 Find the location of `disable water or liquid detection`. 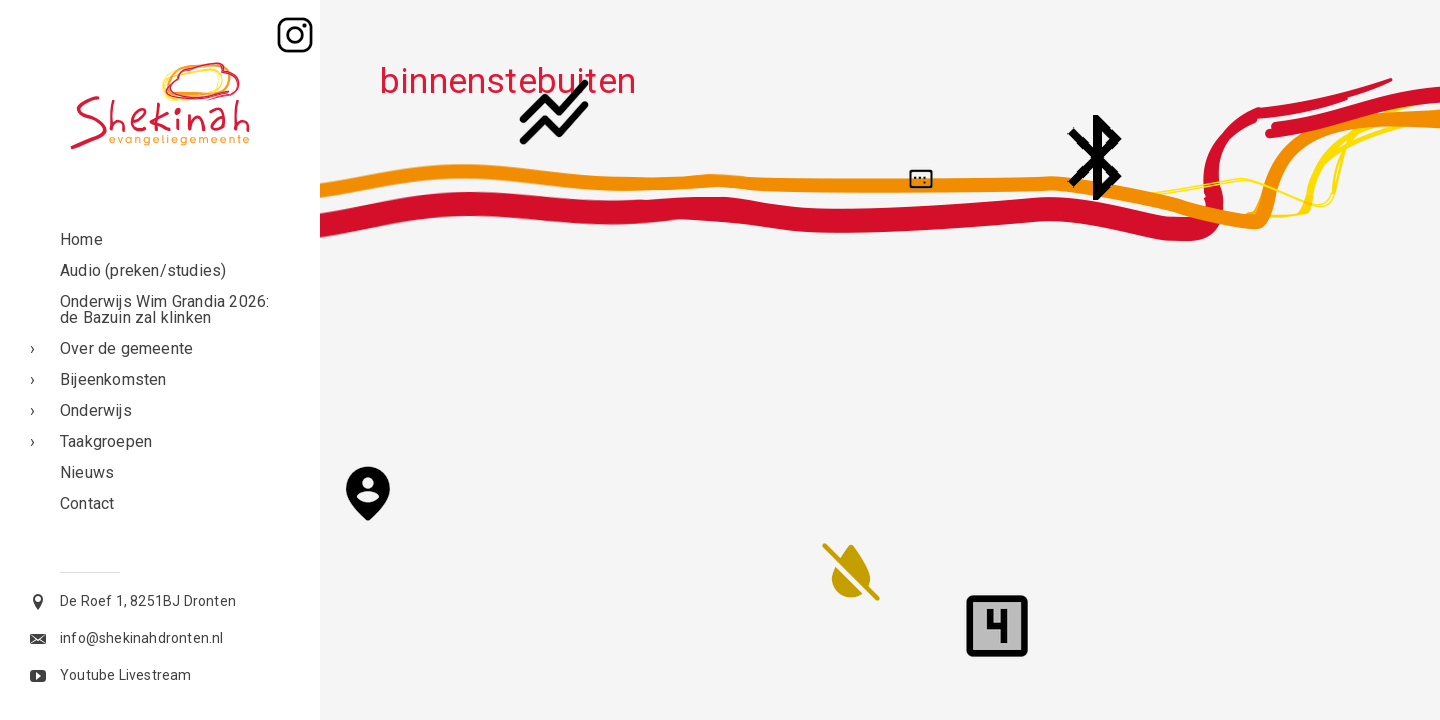

disable water or liquid detection is located at coordinates (851, 572).